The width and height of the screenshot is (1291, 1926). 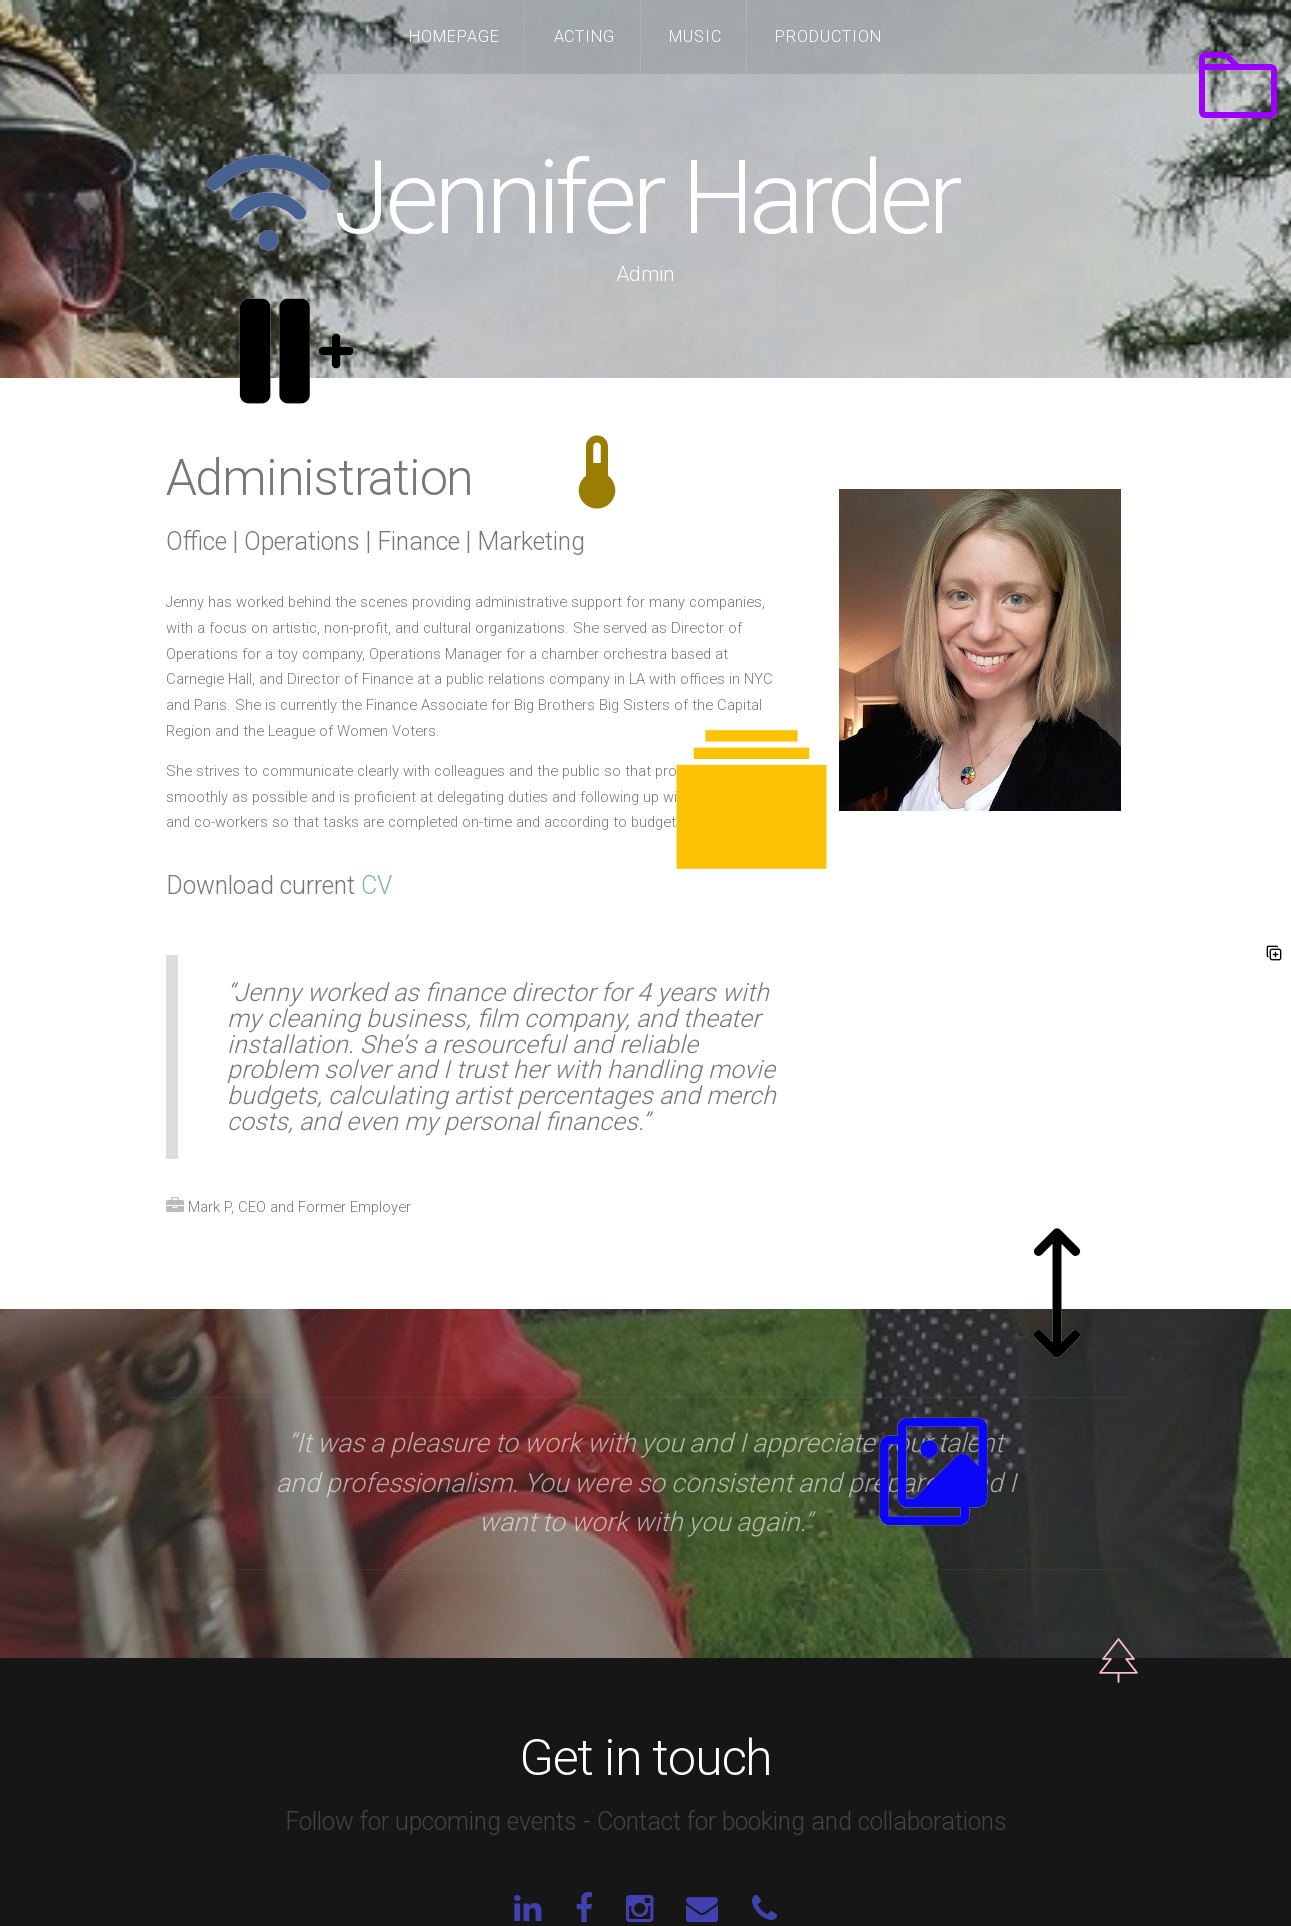 What do you see at coordinates (288, 351) in the screenshot?
I see `add a new column to the right` at bounding box center [288, 351].